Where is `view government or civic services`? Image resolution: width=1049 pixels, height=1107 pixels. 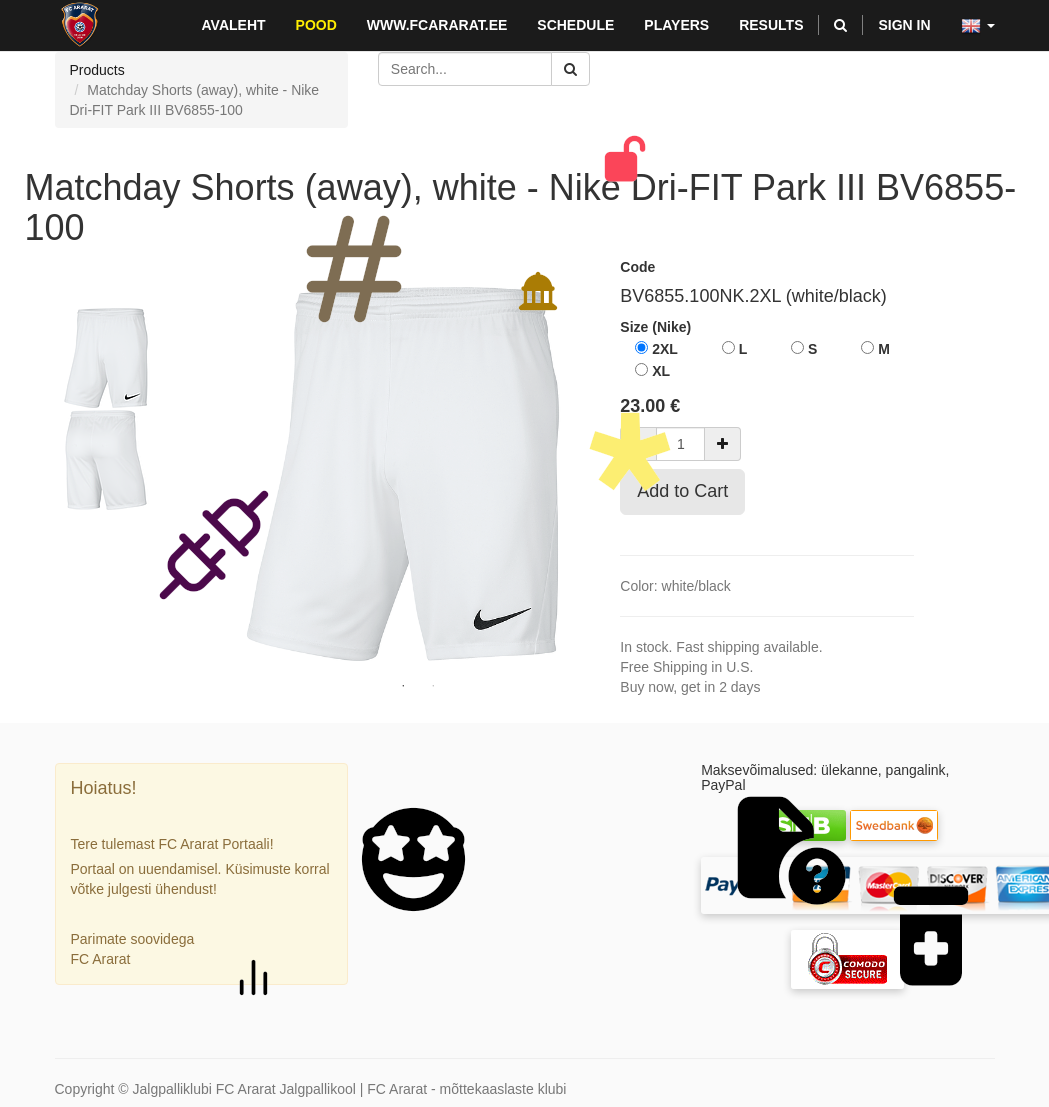
view government or civic services is located at coordinates (538, 291).